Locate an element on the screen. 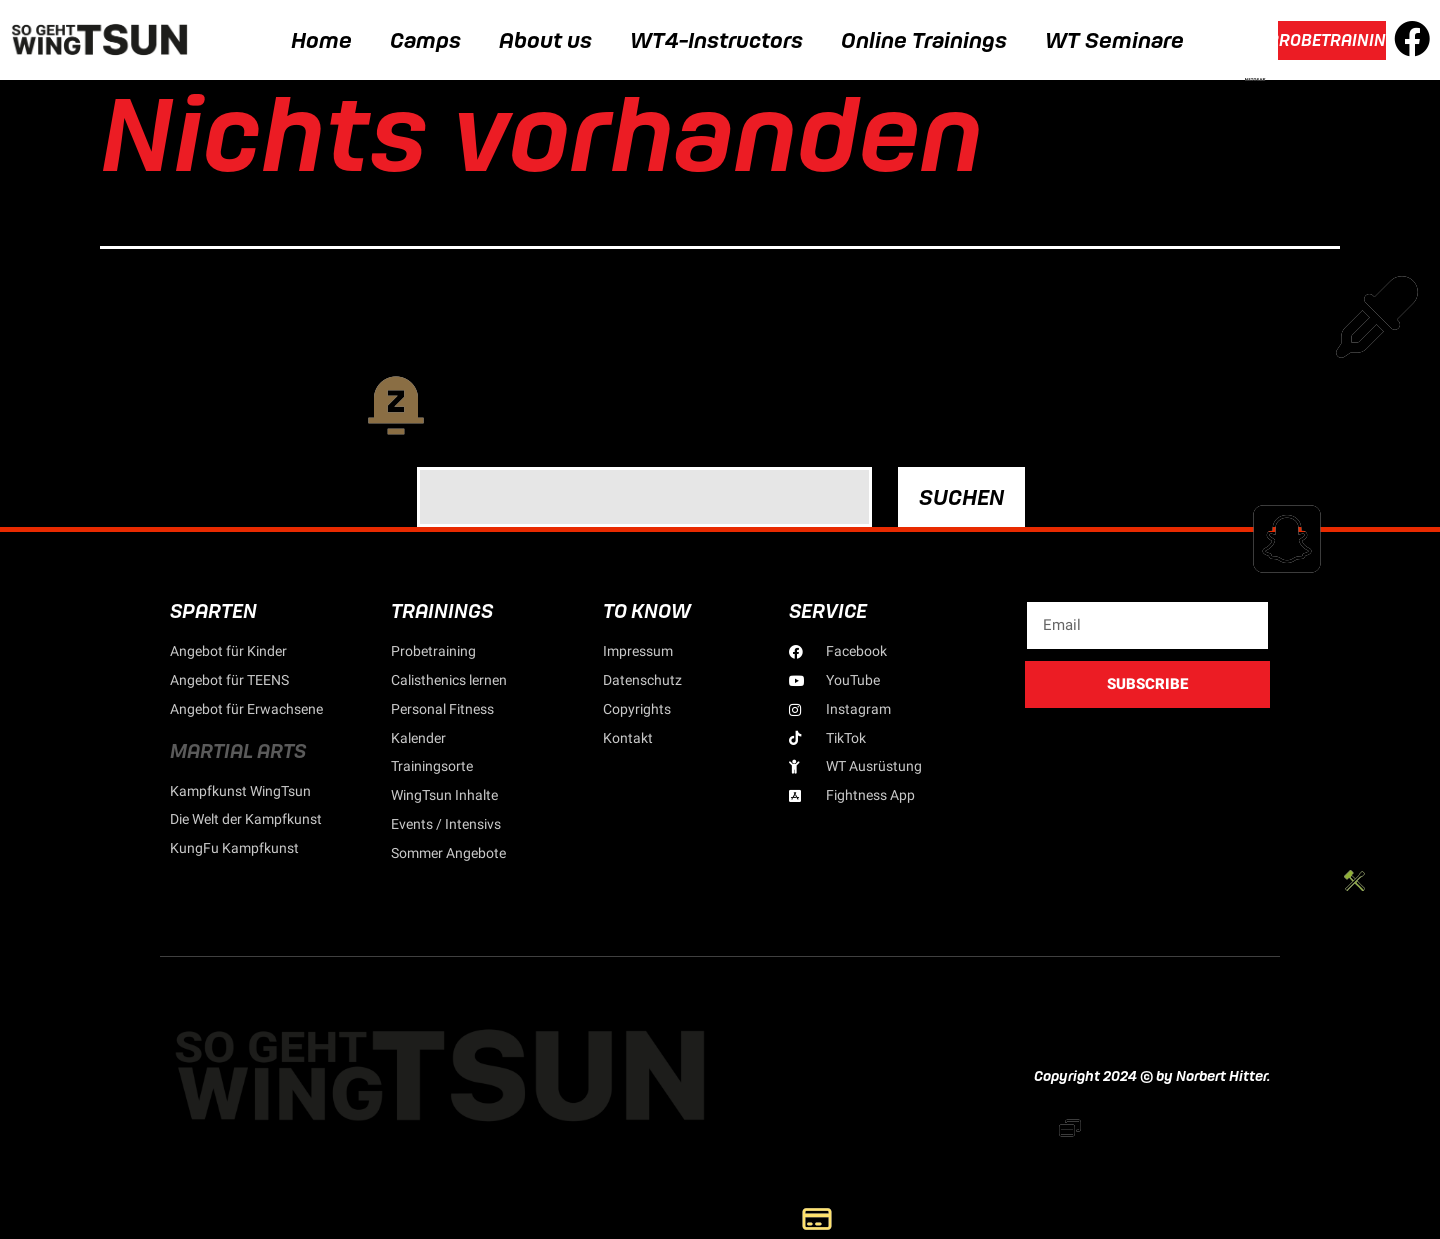  open Snapchat app is located at coordinates (1287, 539).